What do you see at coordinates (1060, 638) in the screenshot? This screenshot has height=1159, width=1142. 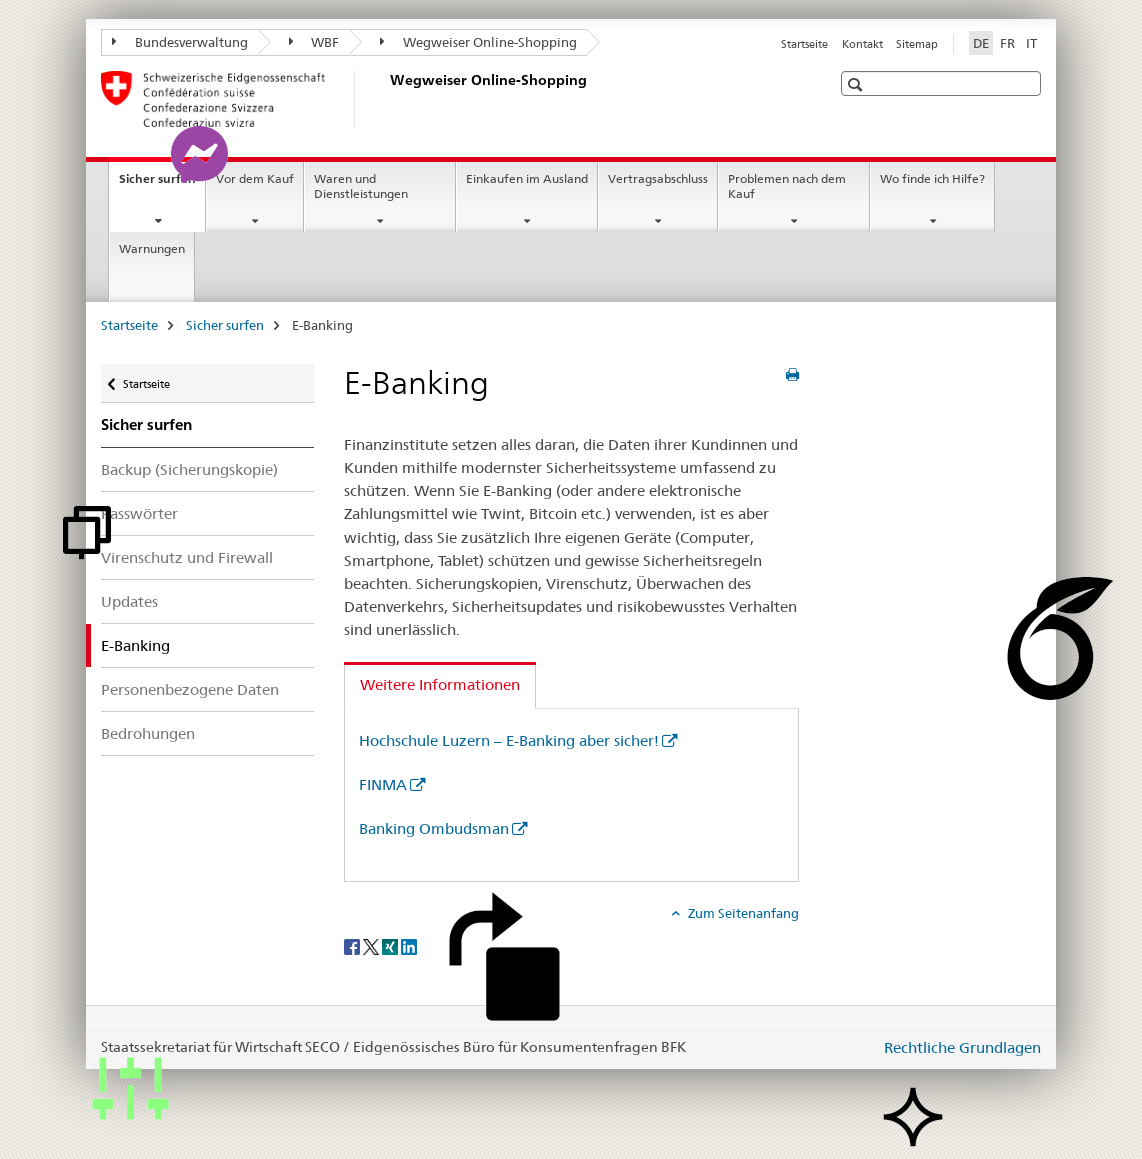 I see `open Overleaf LaTeX editor` at bounding box center [1060, 638].